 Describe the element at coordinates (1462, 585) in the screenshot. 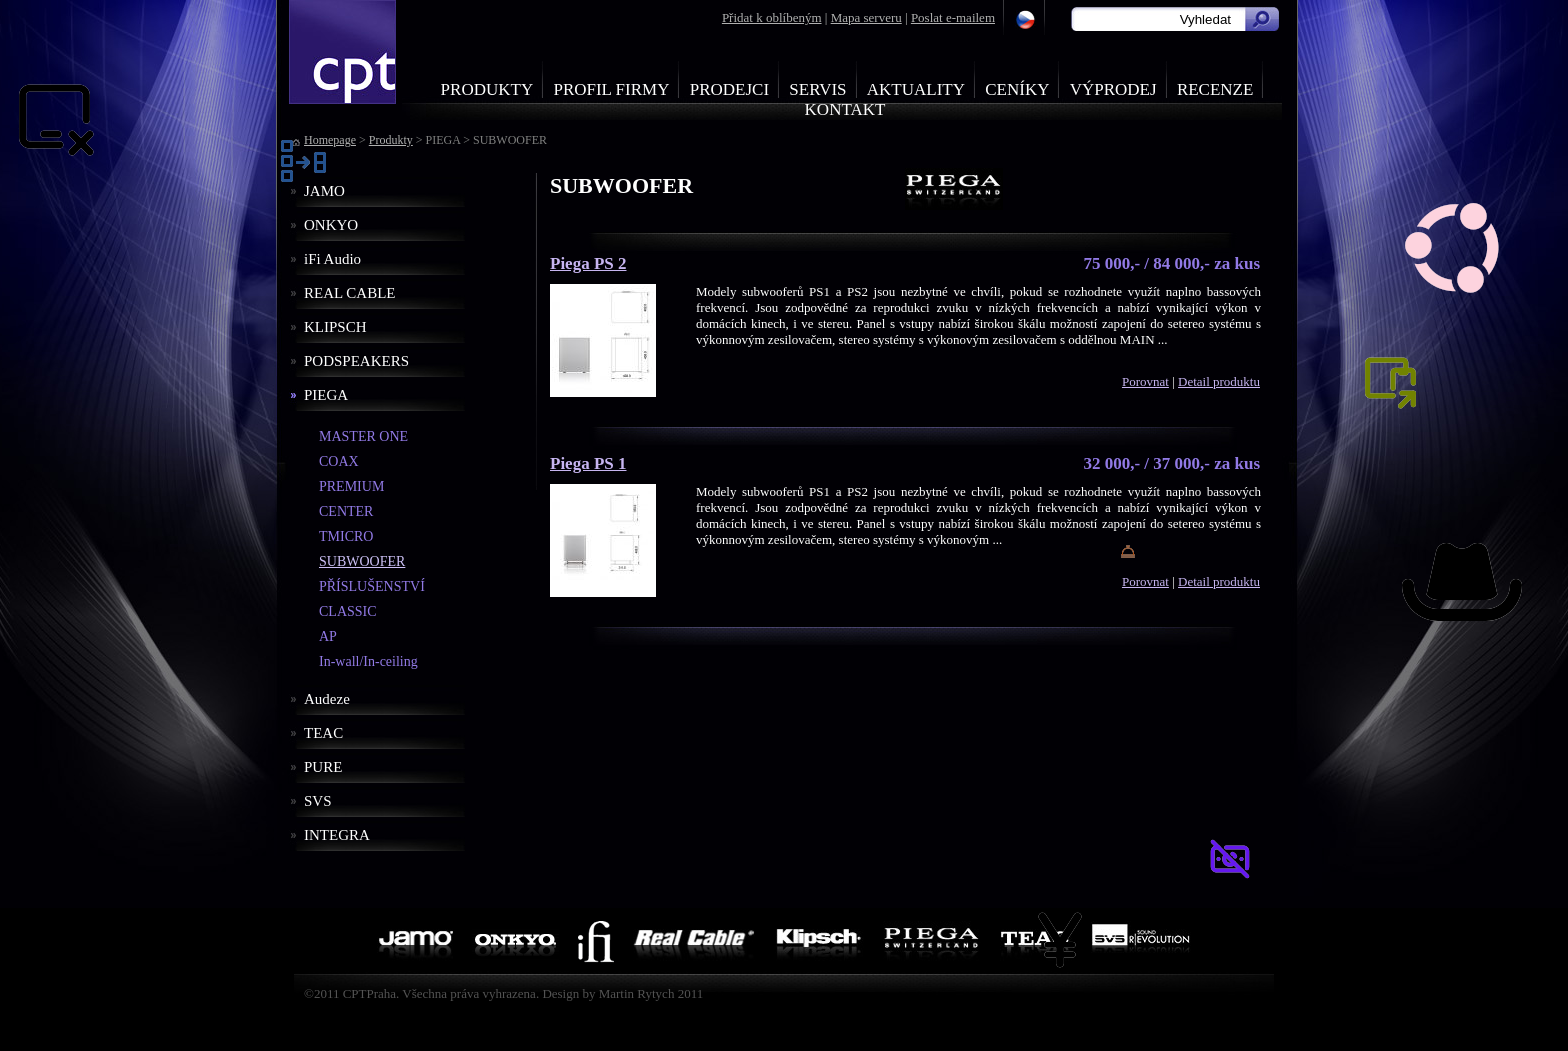

I see `select western or country theme` at that location.